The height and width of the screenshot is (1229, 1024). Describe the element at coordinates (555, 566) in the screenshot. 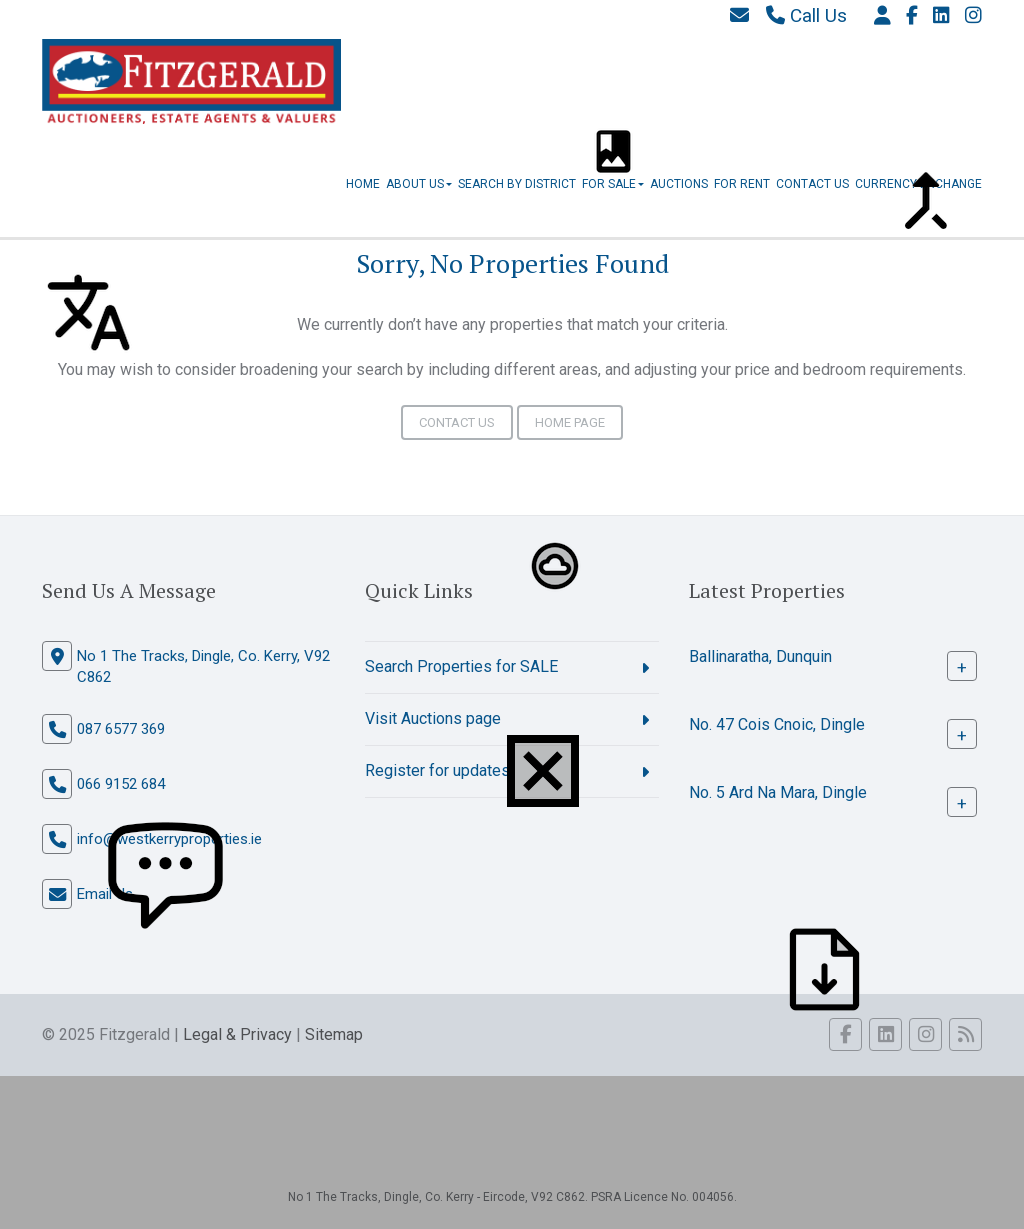

I see `access cloud storage` at that location.